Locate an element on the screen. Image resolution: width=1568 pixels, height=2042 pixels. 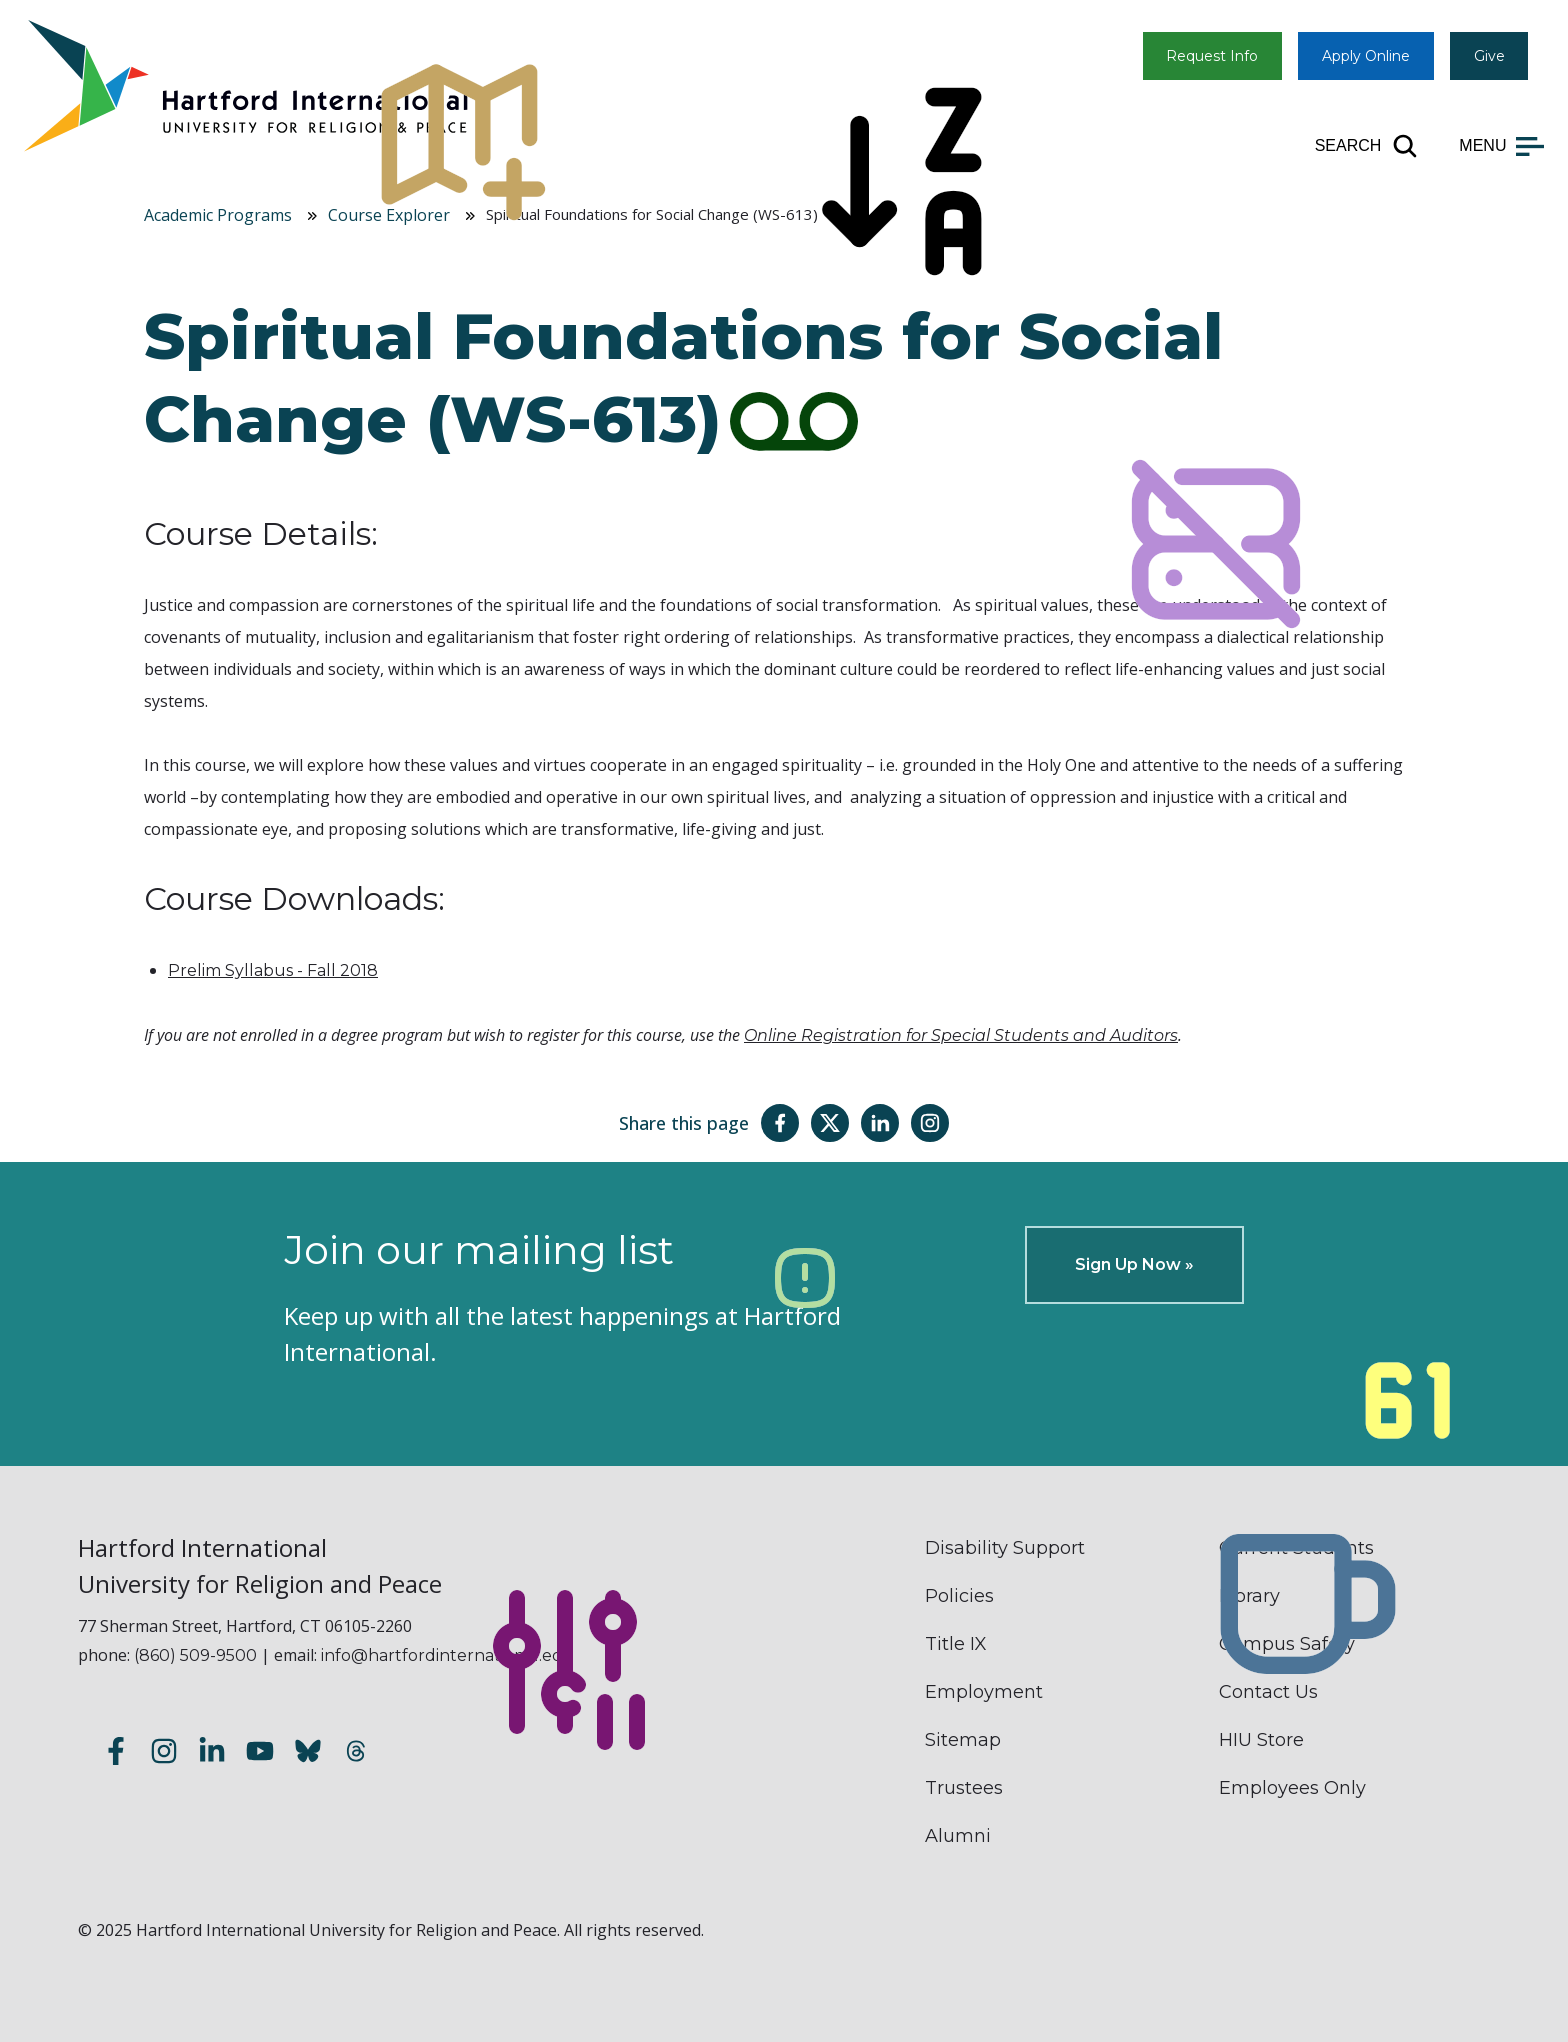
access voicemail messages is located at coordinates (794, 424).